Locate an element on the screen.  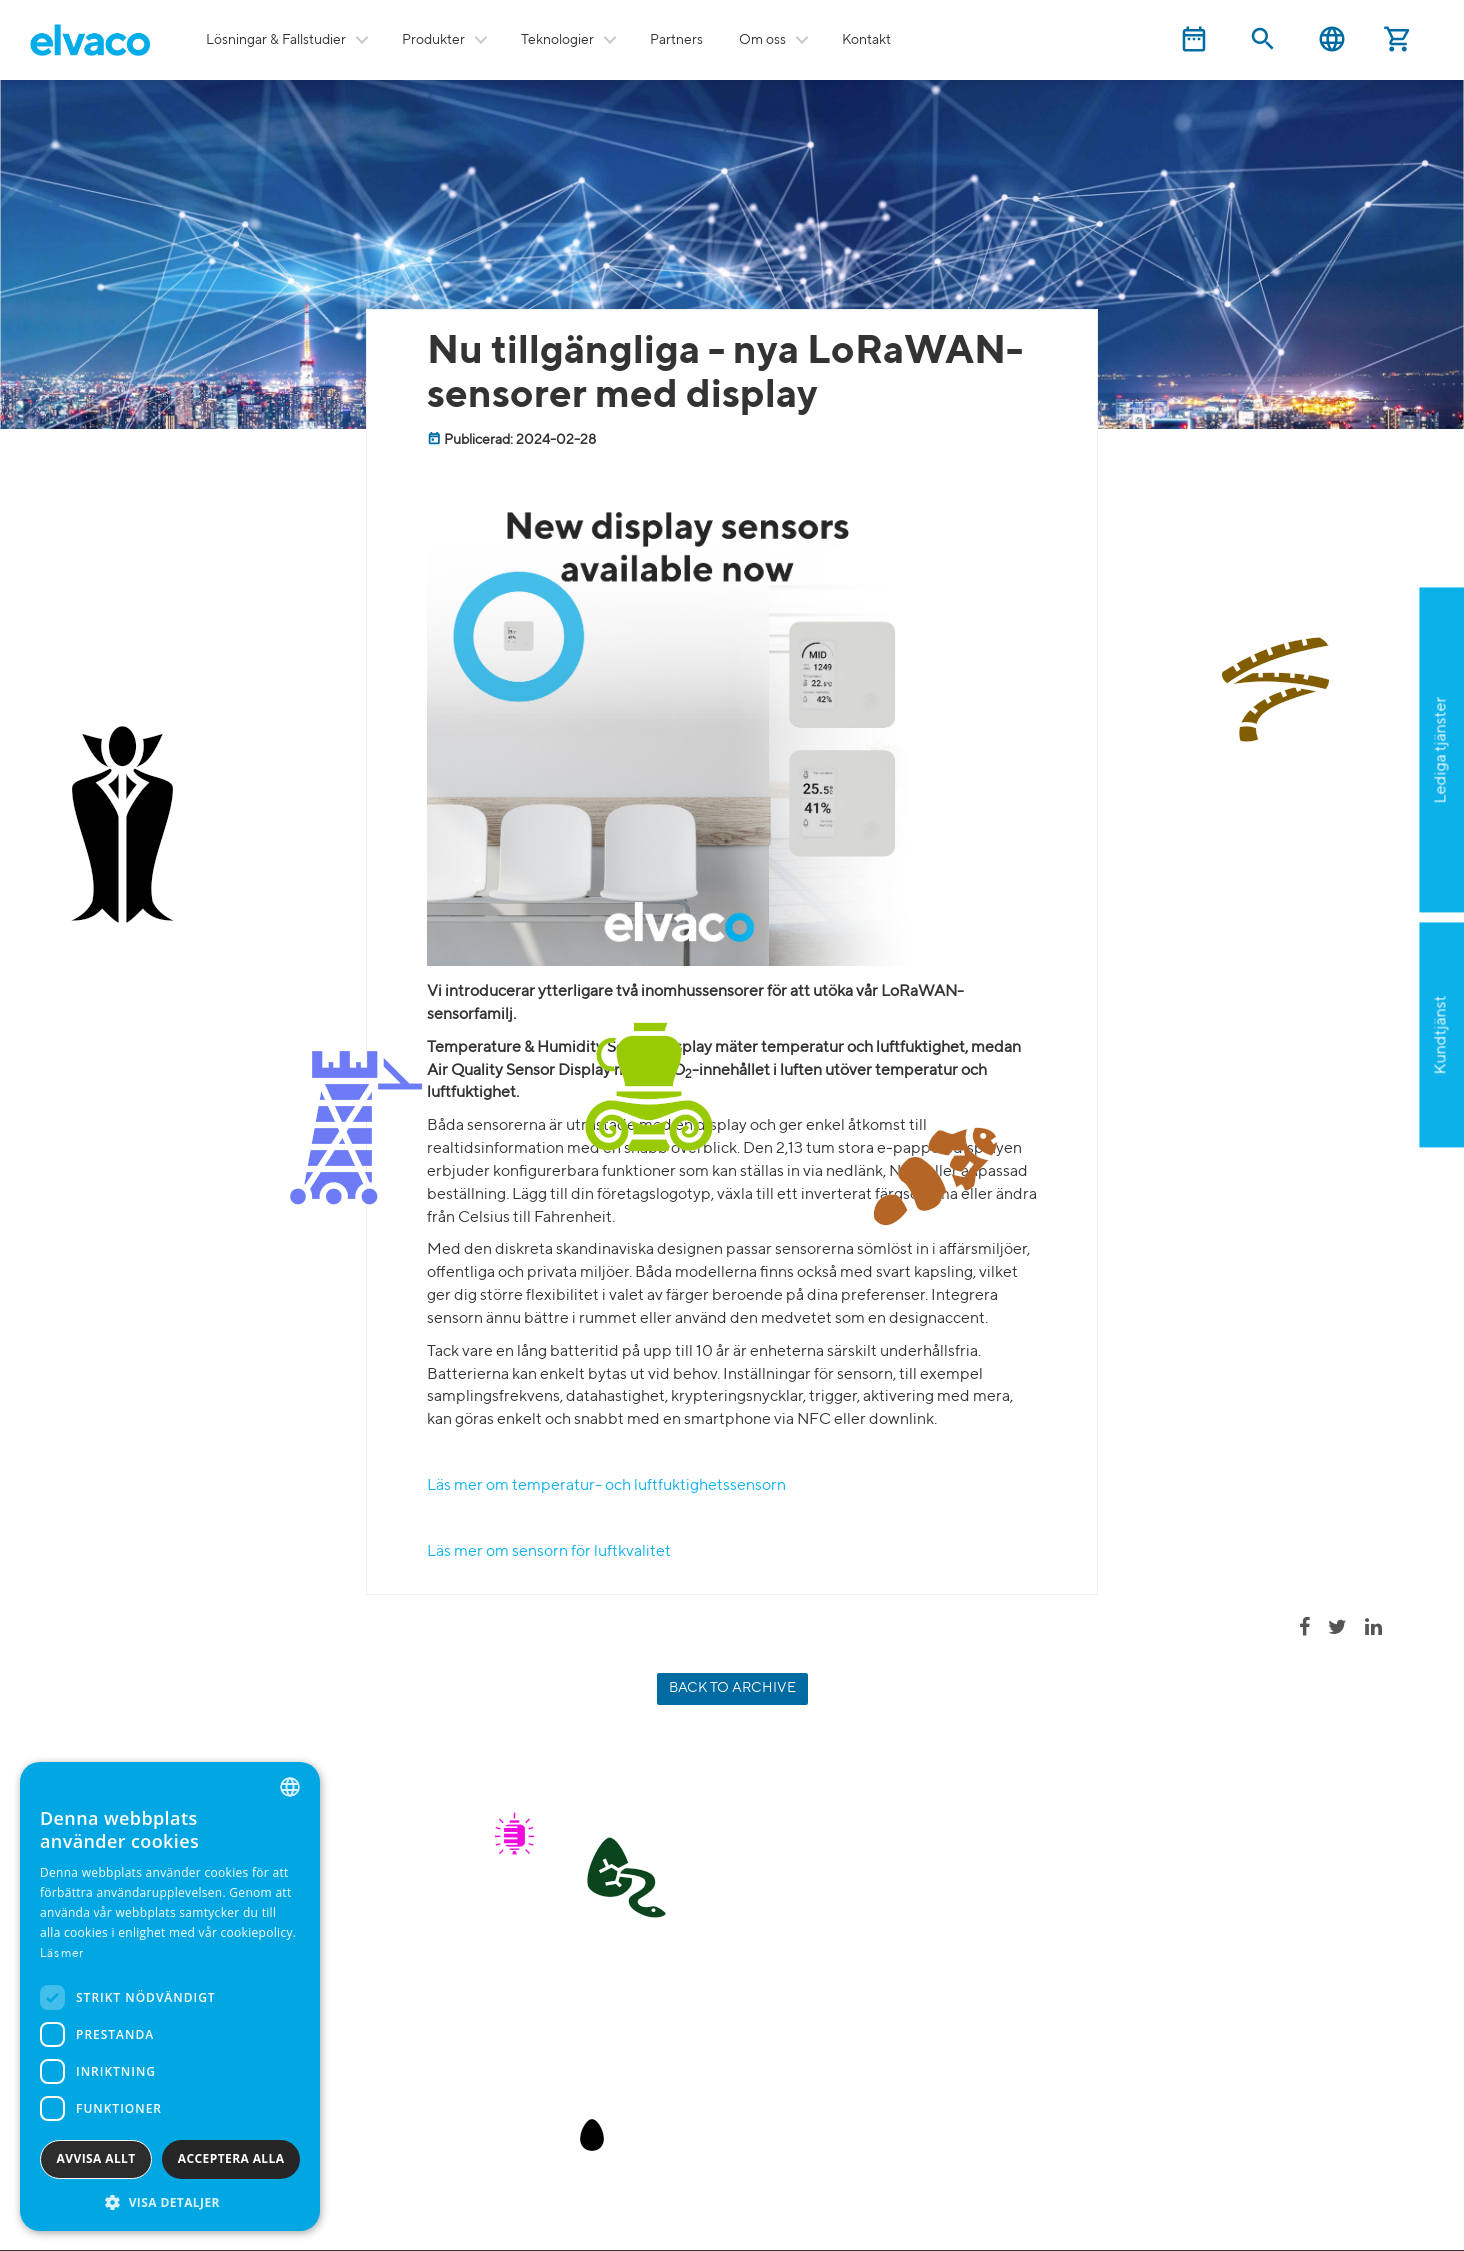
access measurement or dimension tools is located at coordinates (1275, 689).